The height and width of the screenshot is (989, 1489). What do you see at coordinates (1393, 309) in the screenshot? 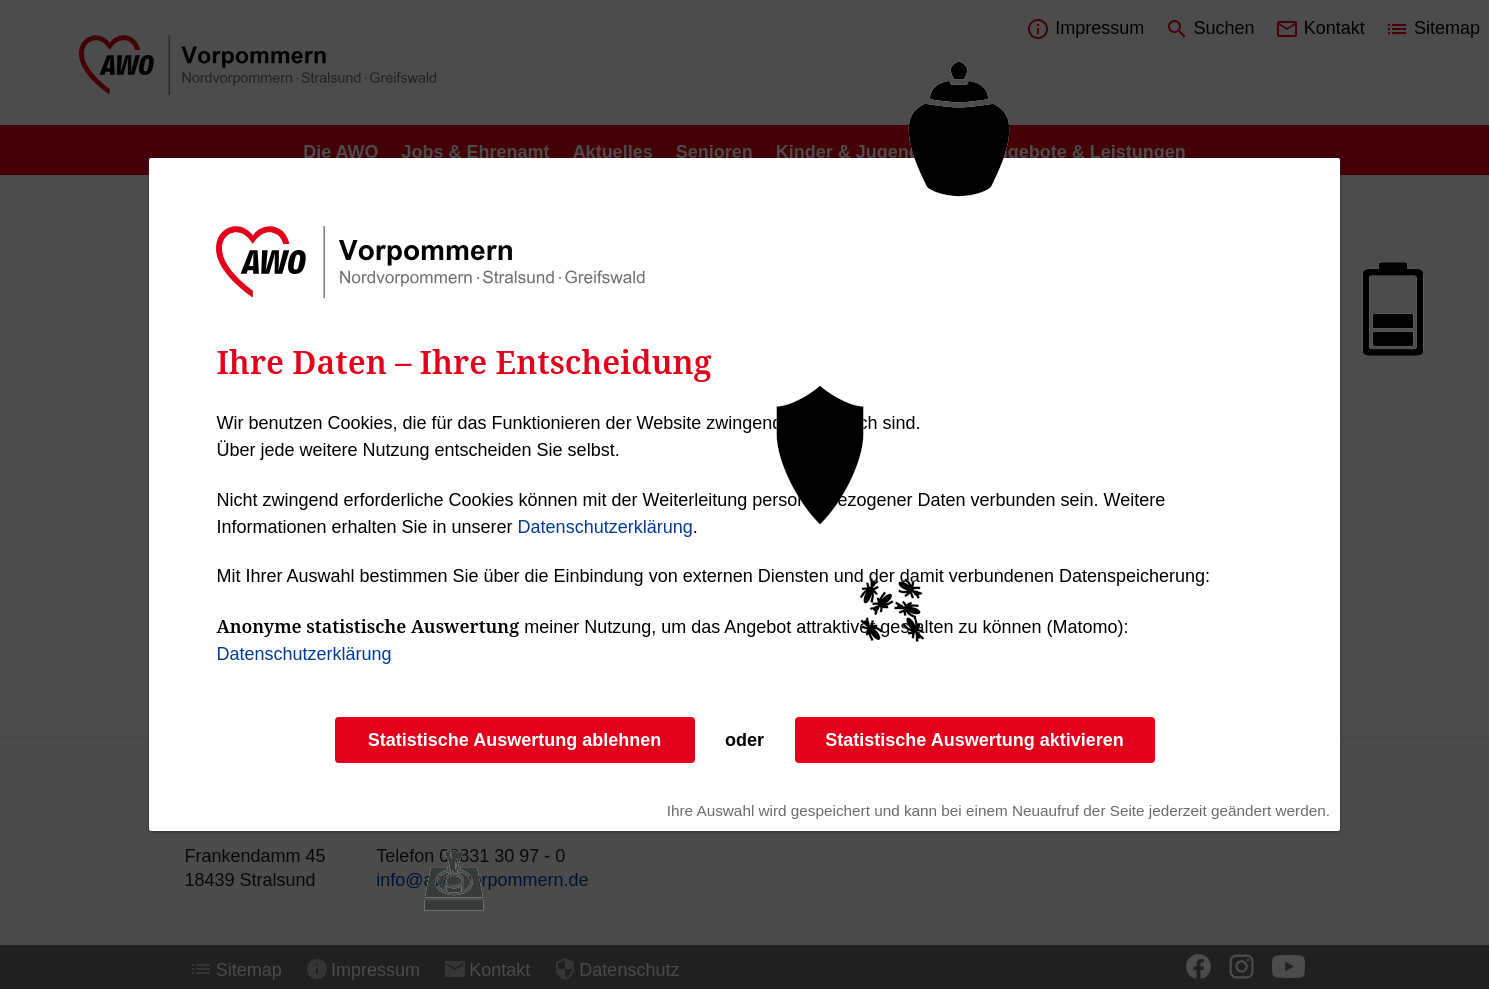
I see `indicates battery at 50% charge` at bounding box center [1393, 309].